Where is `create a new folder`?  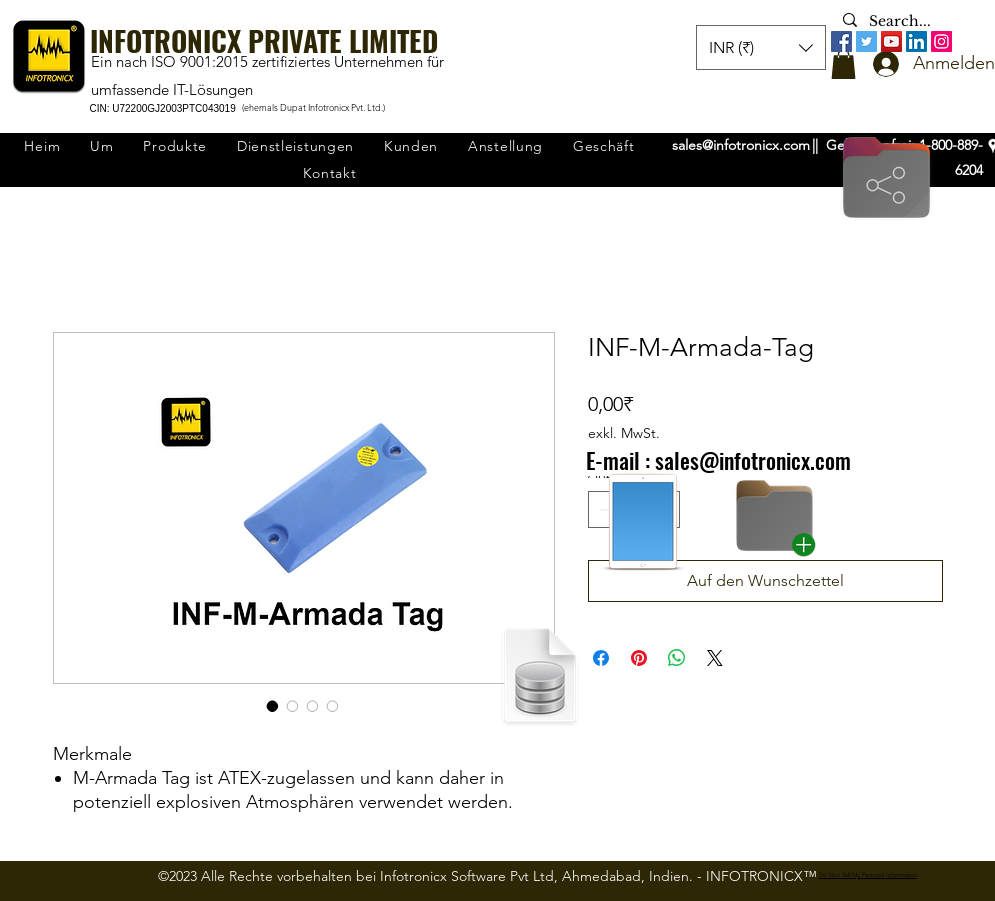
create a new folder is located at coordinates (774, 515).